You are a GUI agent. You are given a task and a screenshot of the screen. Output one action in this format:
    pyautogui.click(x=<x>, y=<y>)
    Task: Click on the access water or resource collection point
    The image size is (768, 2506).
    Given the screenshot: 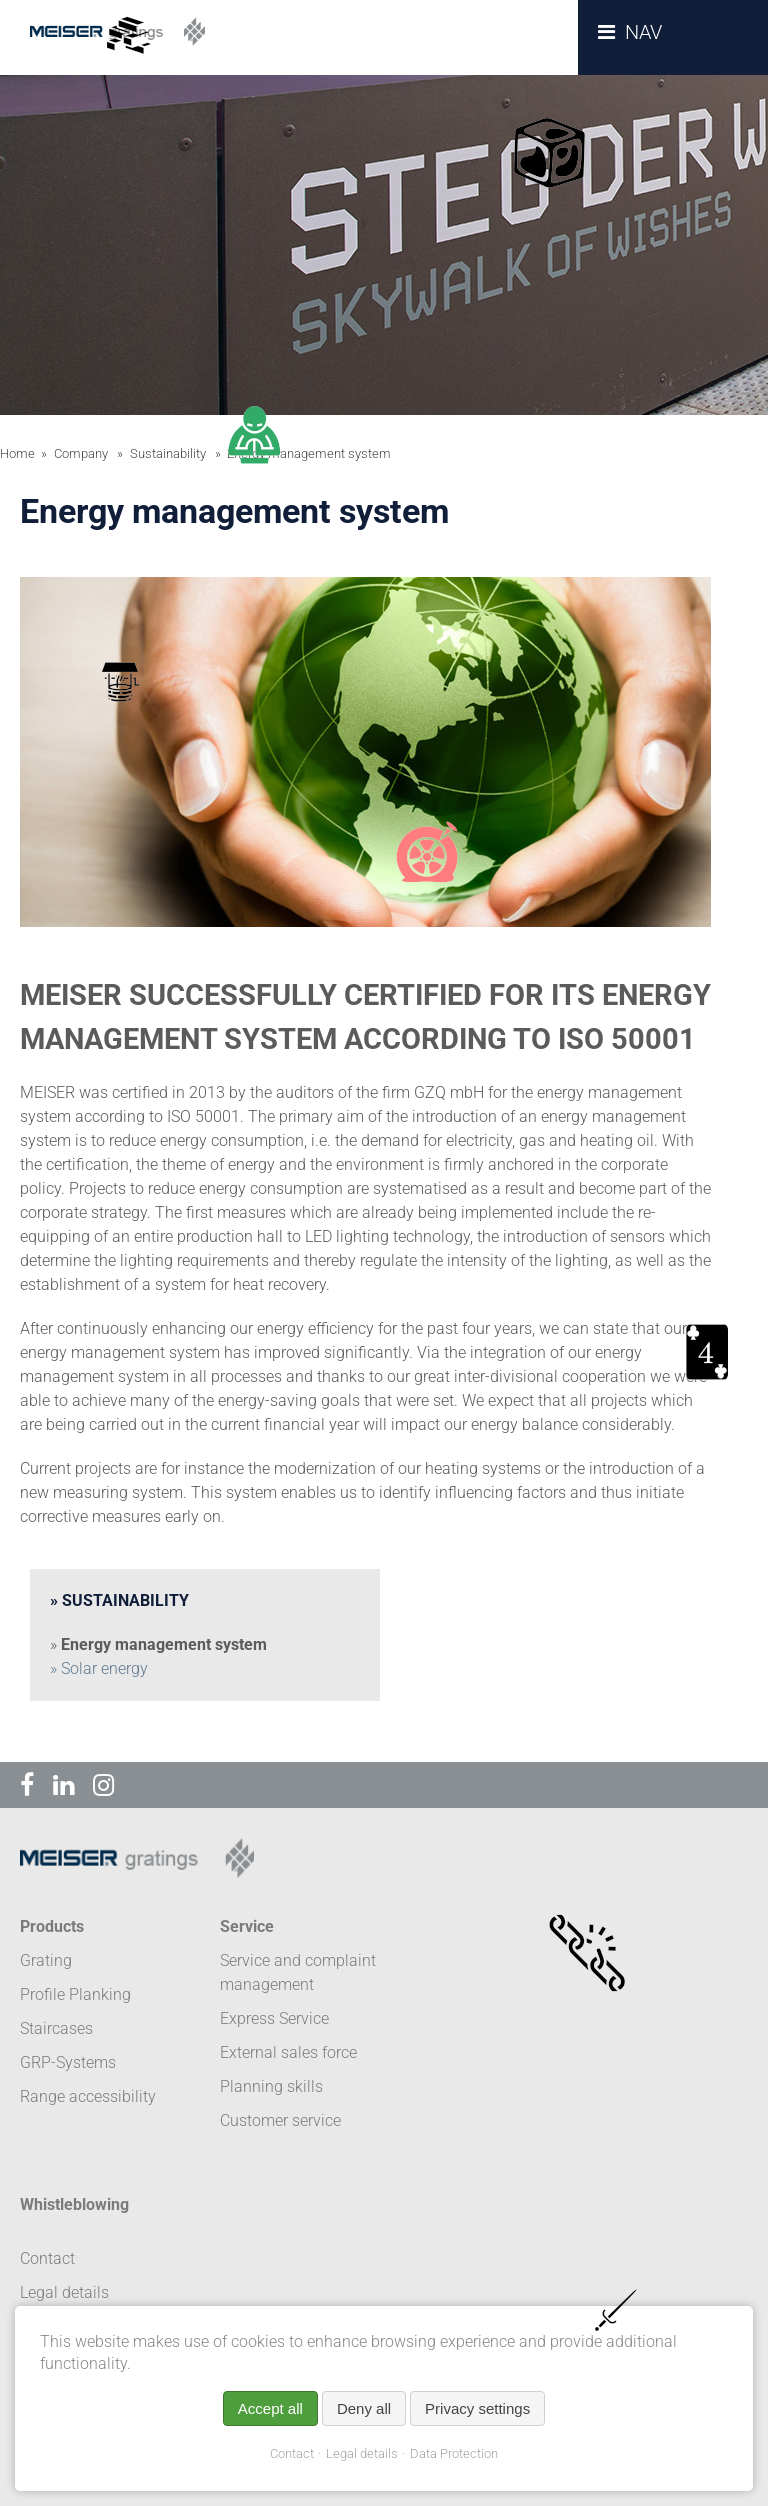 What is the action you would take?
    pyautogui.click(x=120, y=682)
    